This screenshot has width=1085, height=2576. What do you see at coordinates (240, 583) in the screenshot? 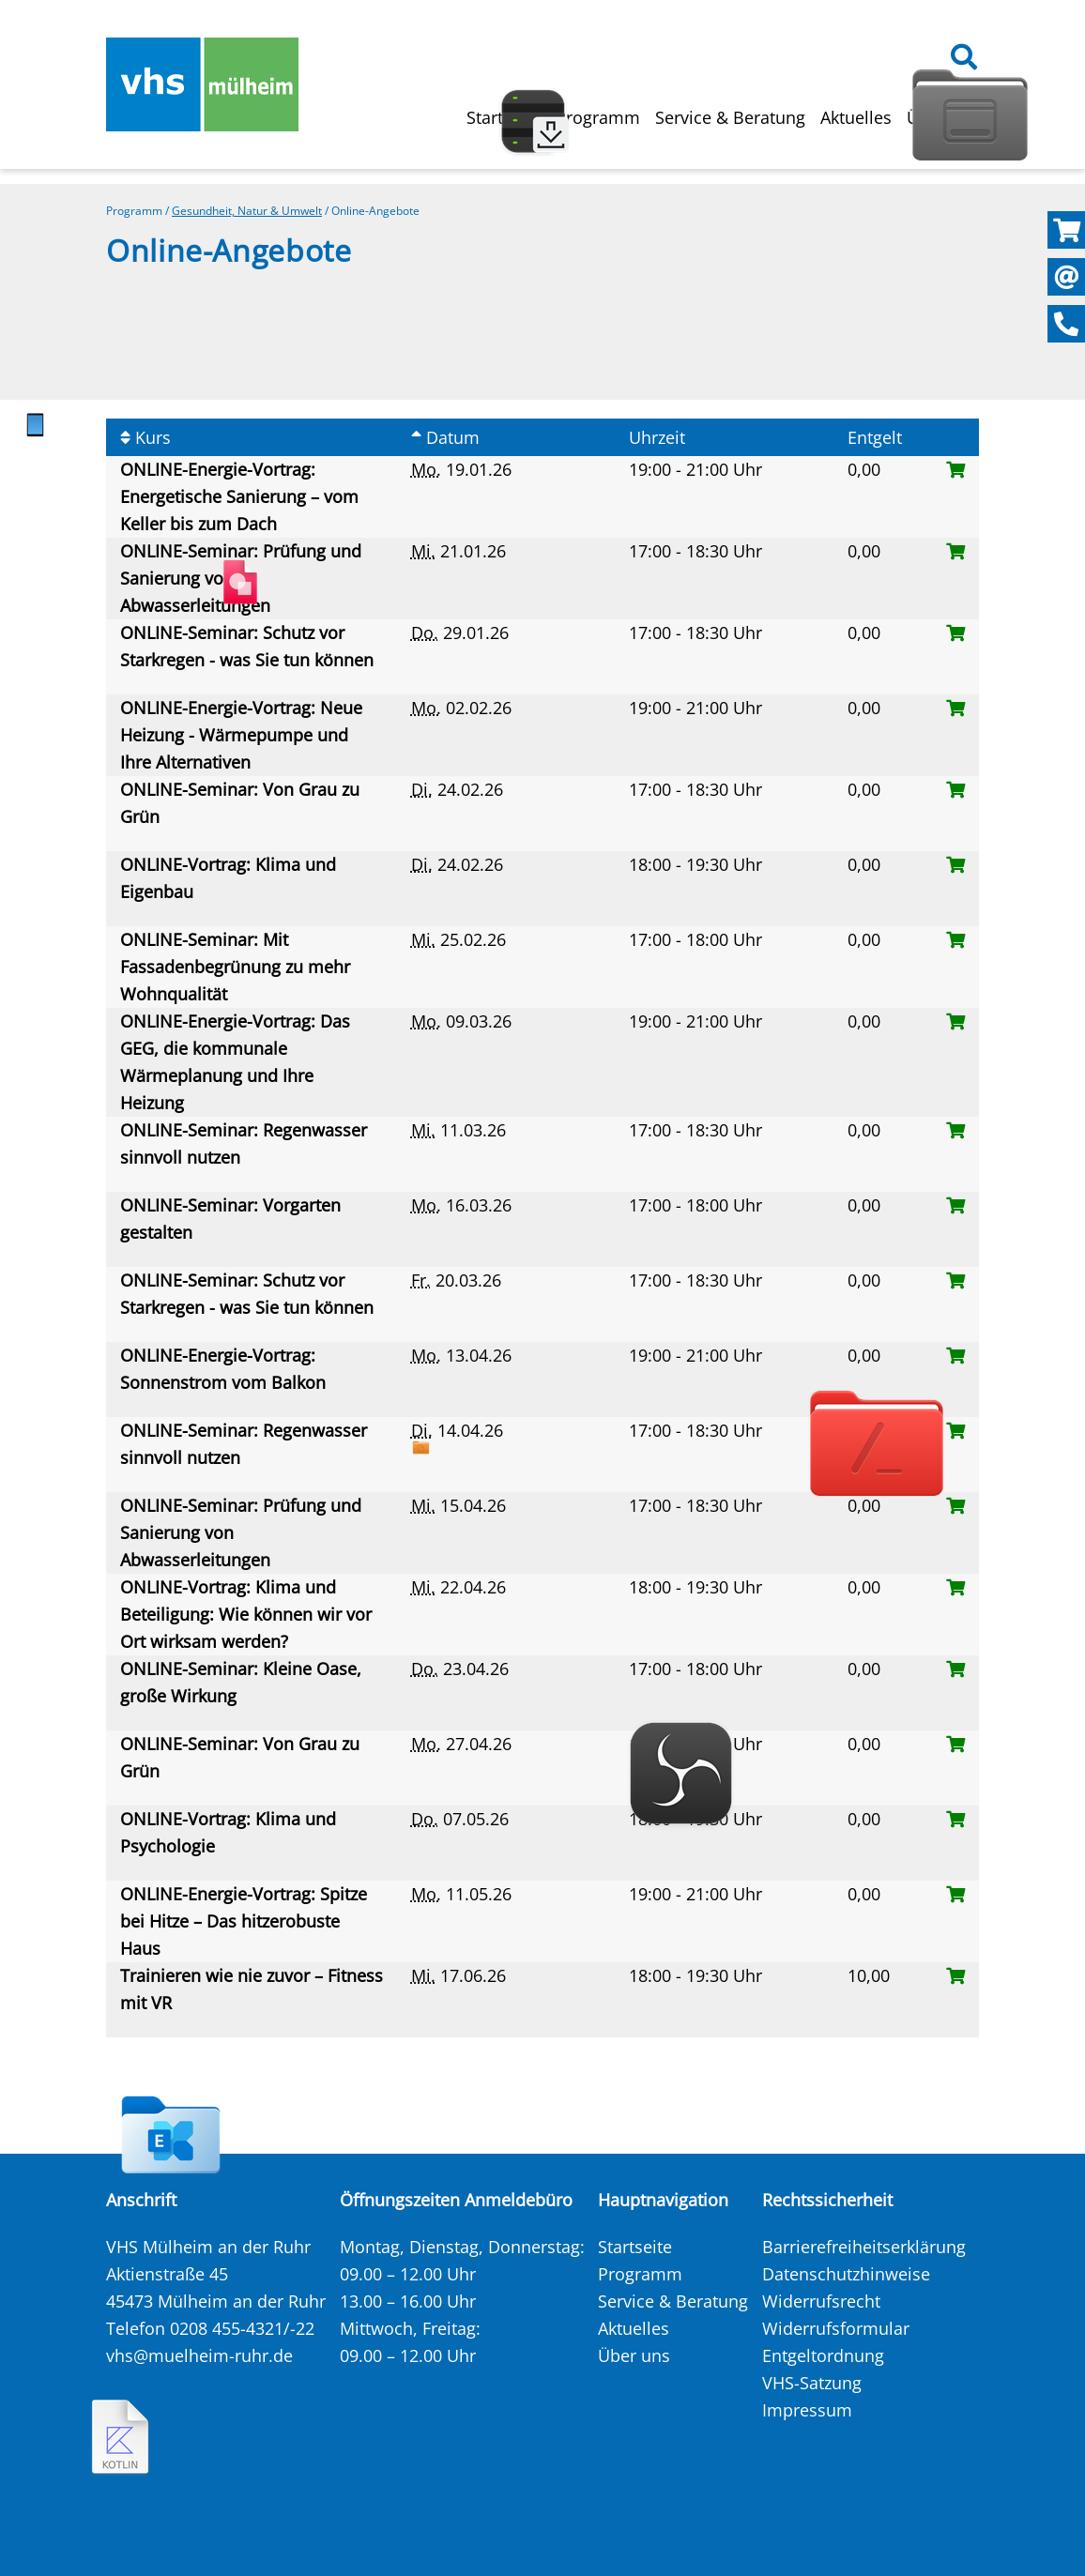
I see `a google drawings file` at bounding box center [240, 583].